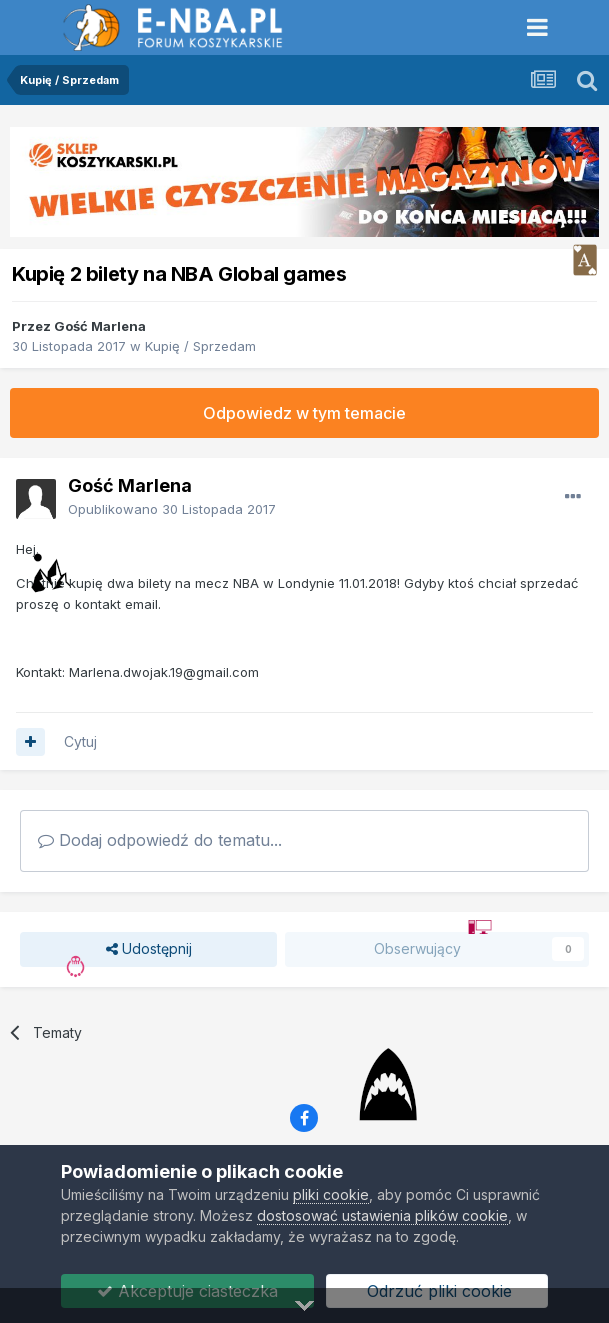 The width and height of the screenshot is (609, 1323). I want to click on equip a skull ring accessory, so click(75, 966).